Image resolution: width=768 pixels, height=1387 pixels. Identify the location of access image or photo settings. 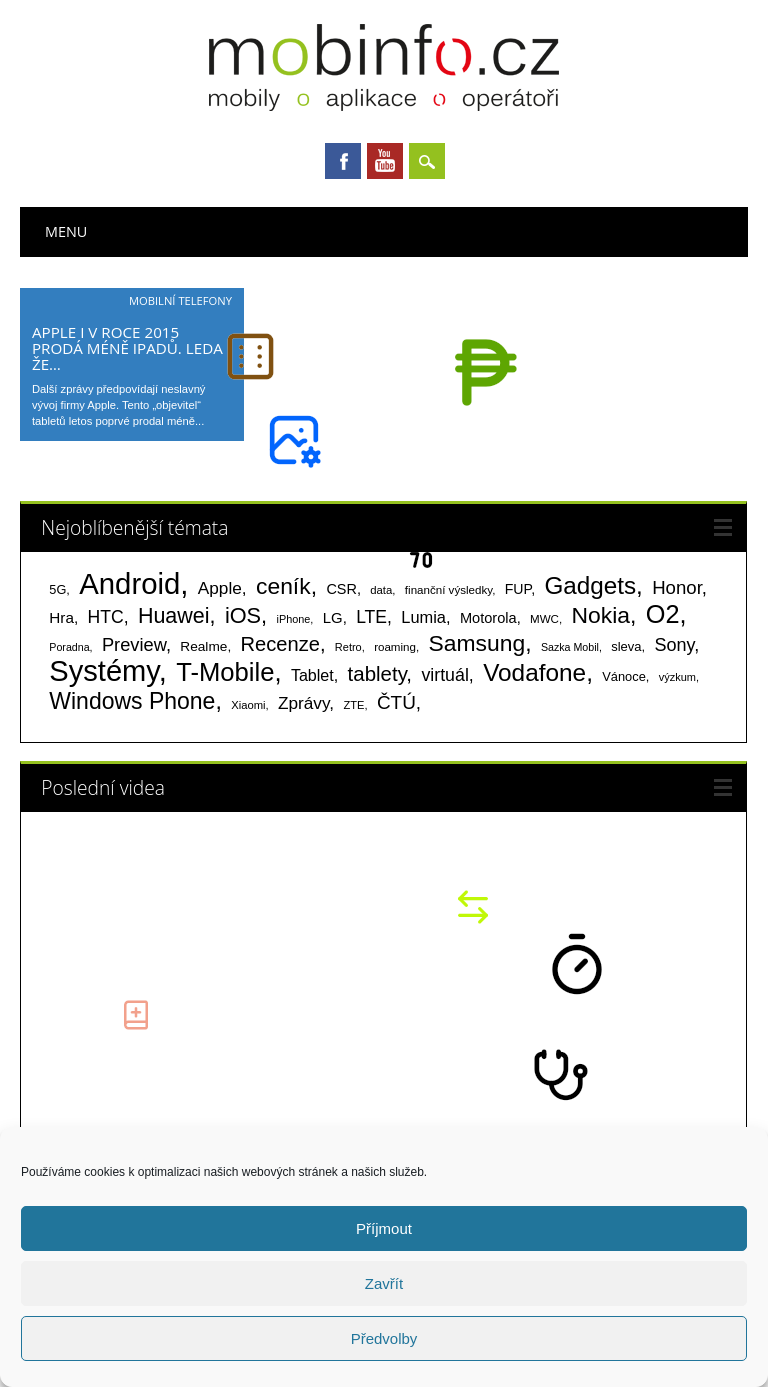
(294, 440).